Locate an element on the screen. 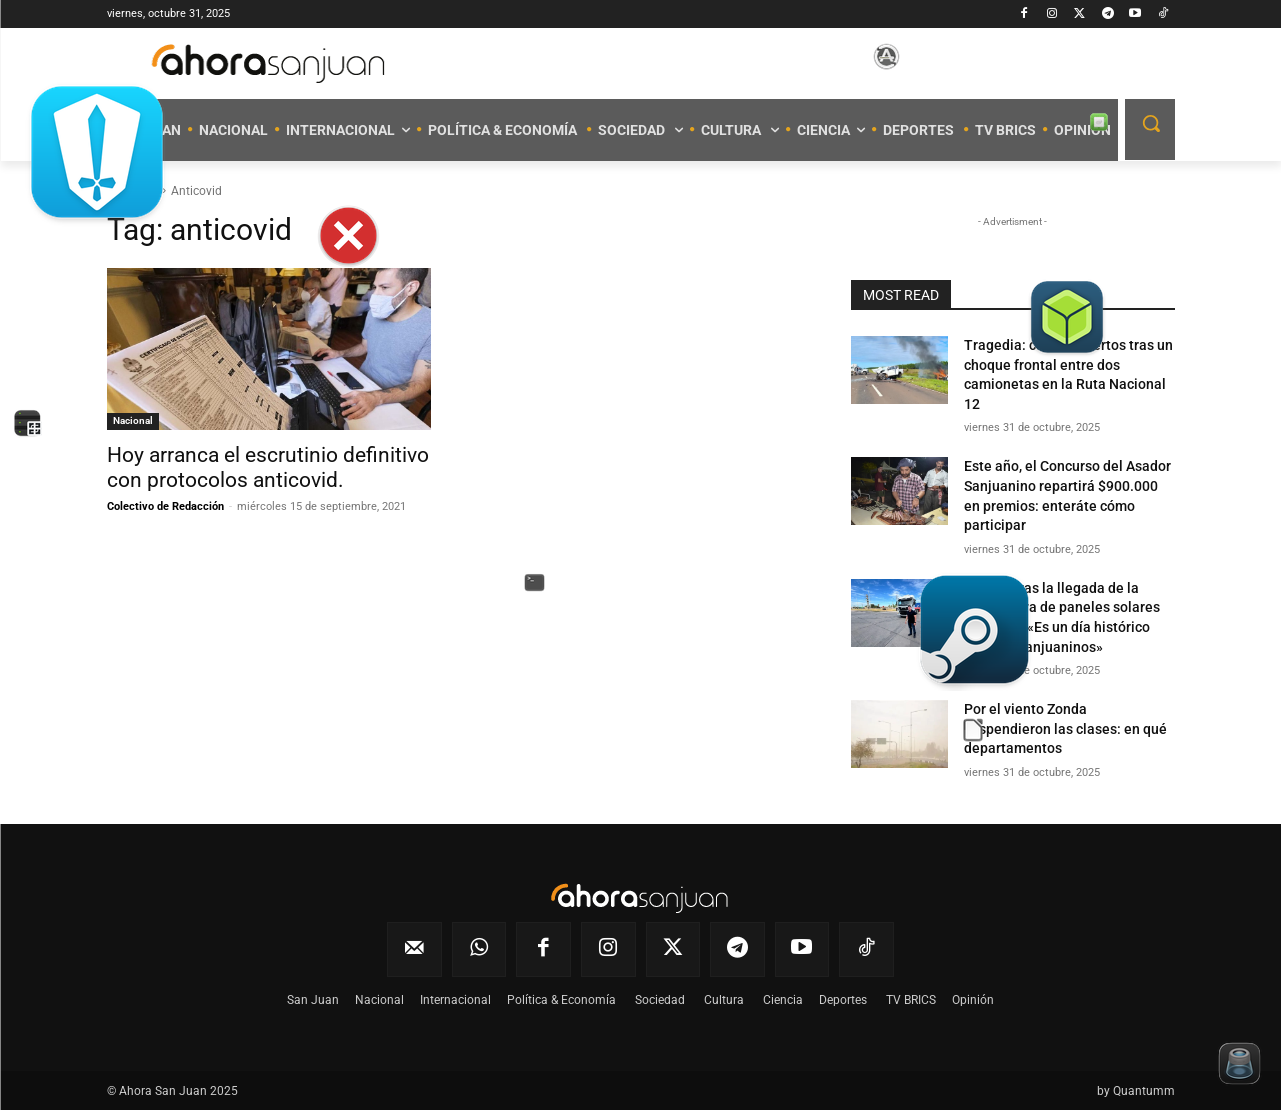 The image size is (1281, 1110). open balenaEtcher to flash OS images to drives is located at coordinates (1067, 317).